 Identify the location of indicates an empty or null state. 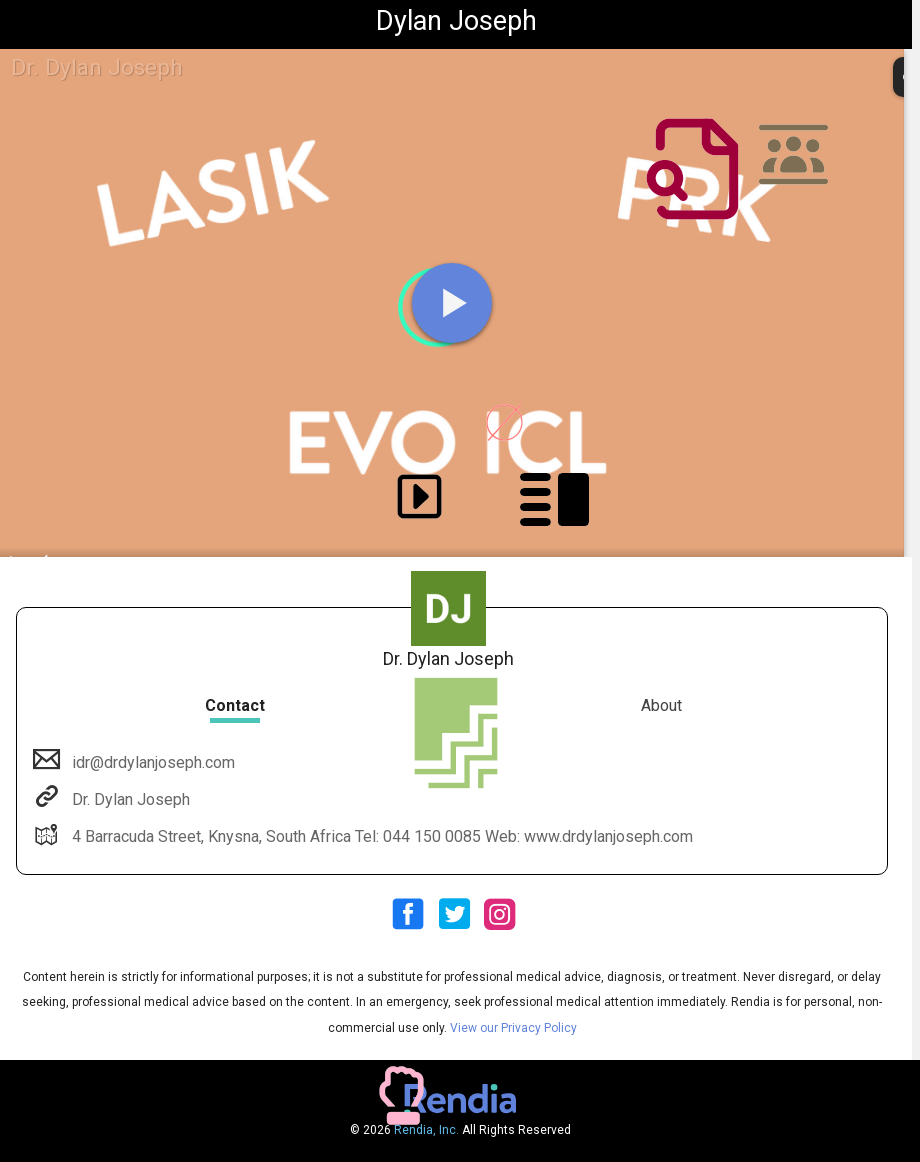
(504, 422).